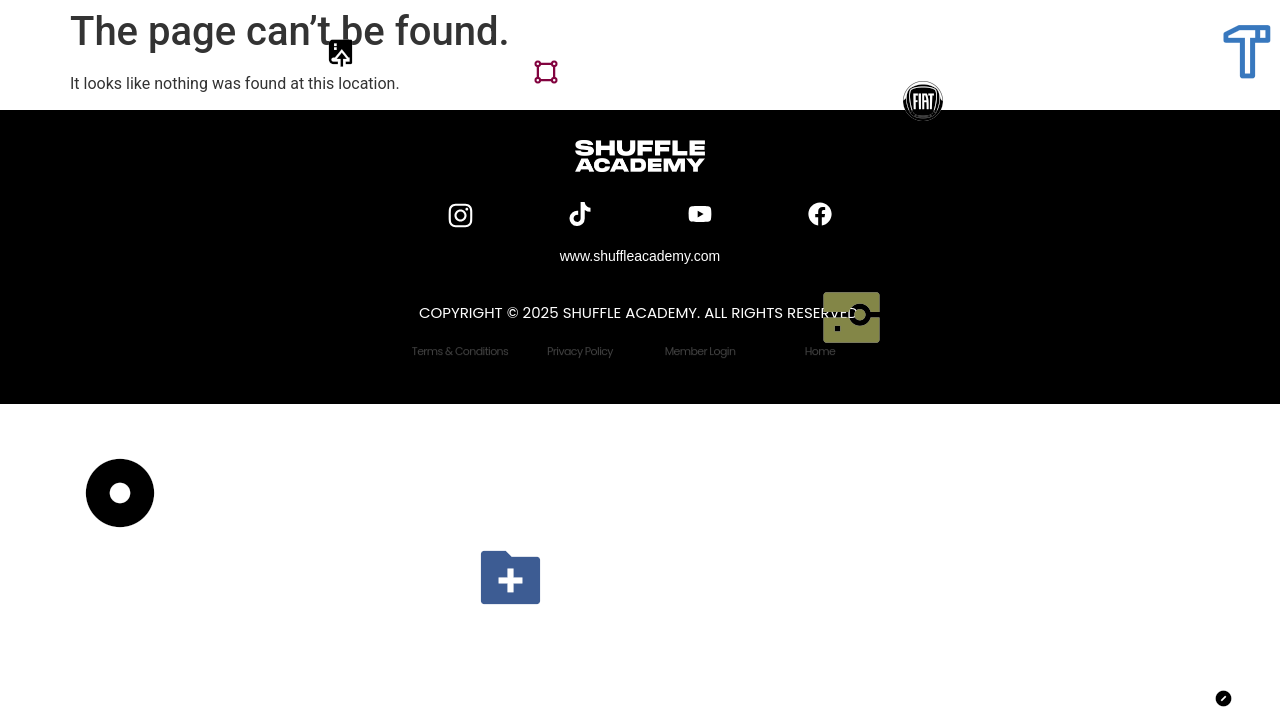 Image resolution: width=1280 pixels, height=720 pixels. I want to click on view commit history for a repository, so click(340, 52).